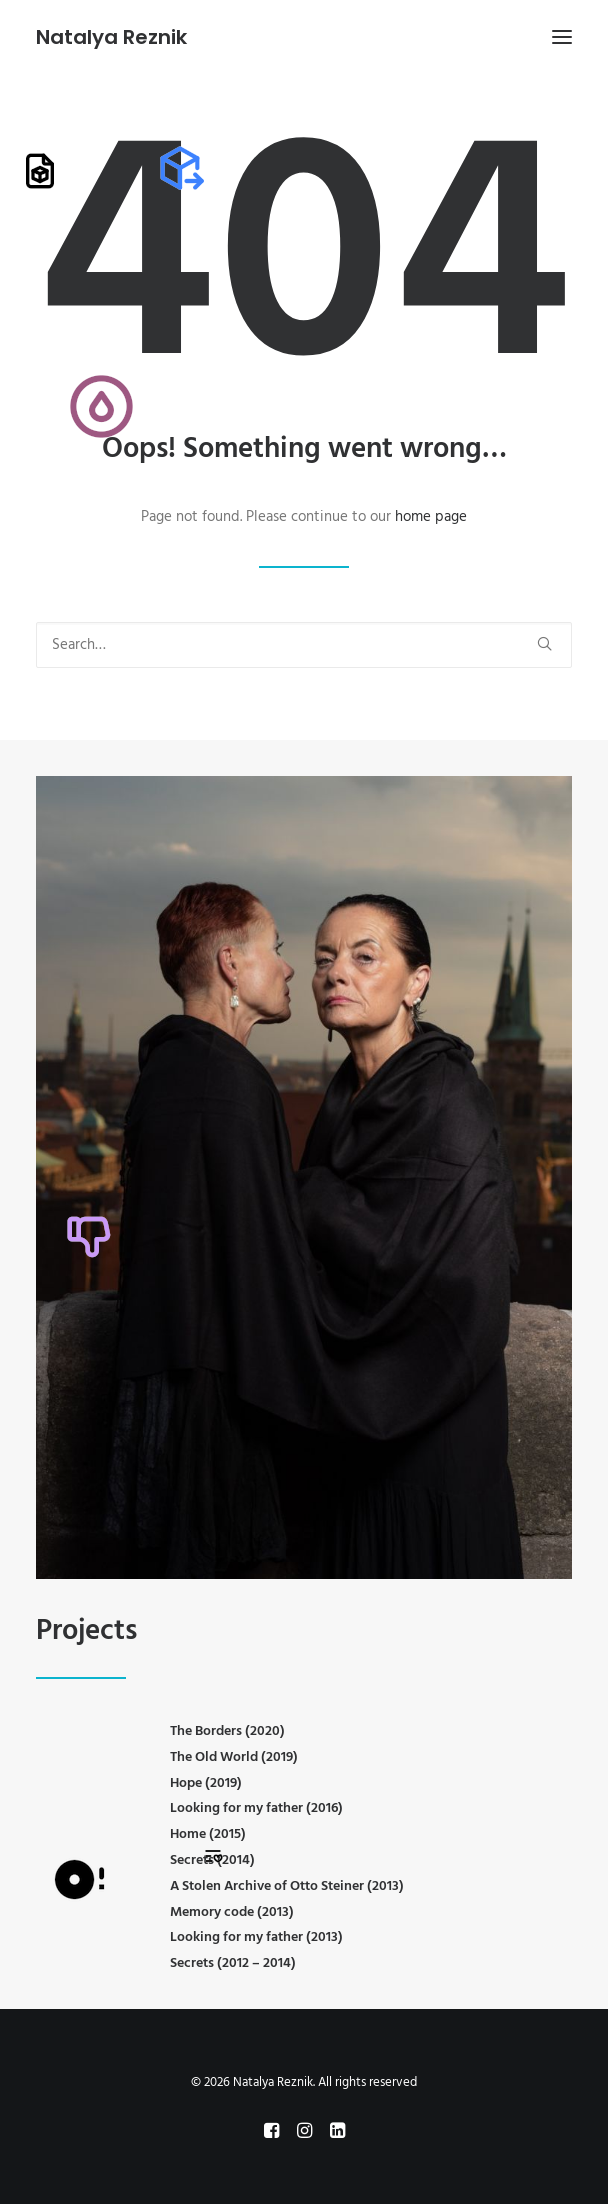 The height and width of the screenshot is (2204, 608). What do you see at coordinates (180, 168) in the screenshot?
I see `export or send a package` at bounding box center [180, 168].